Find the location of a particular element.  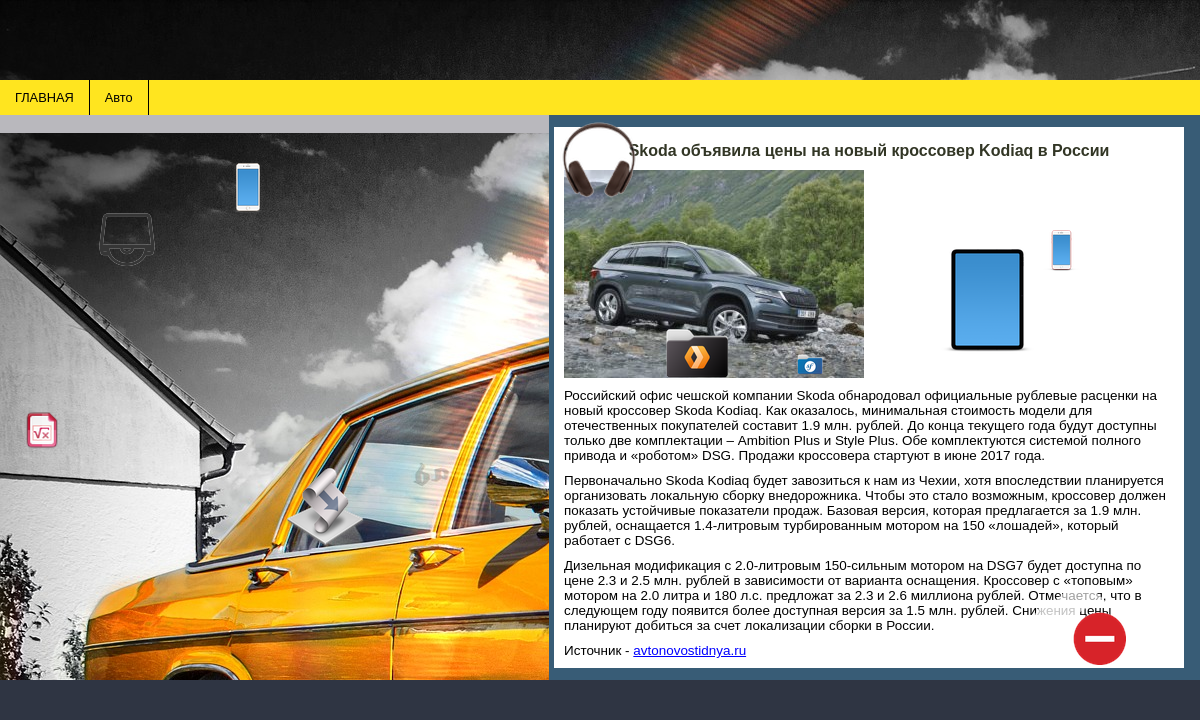

open an opendocument formula file is located at coordinates (42, 430).